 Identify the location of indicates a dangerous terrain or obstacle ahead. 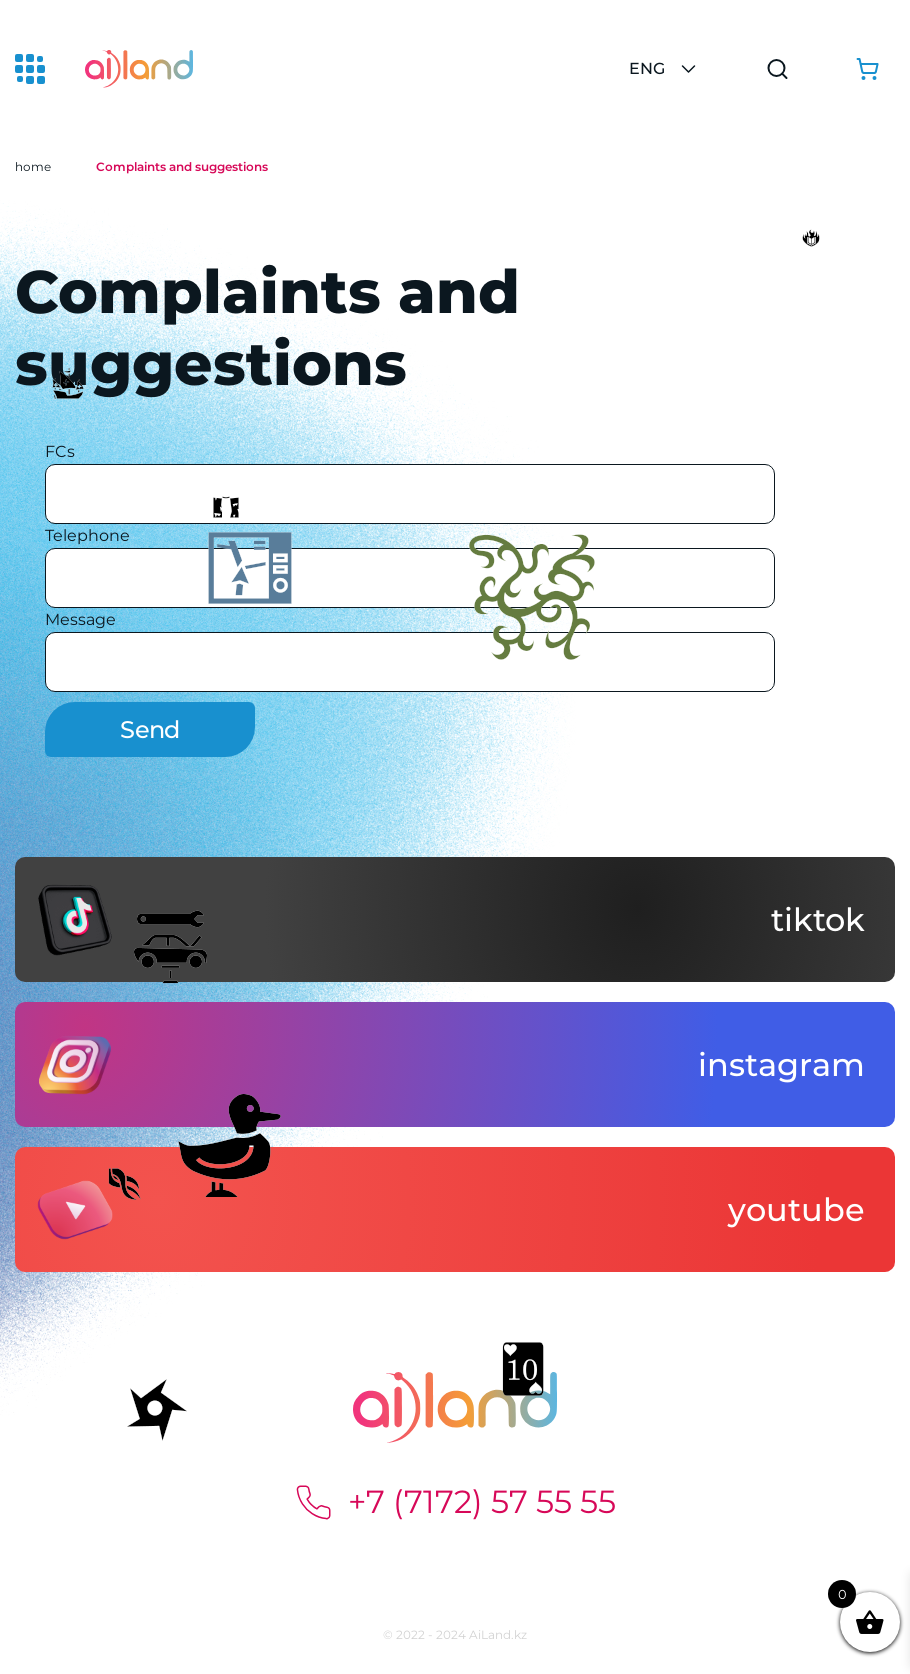
(226, 505).